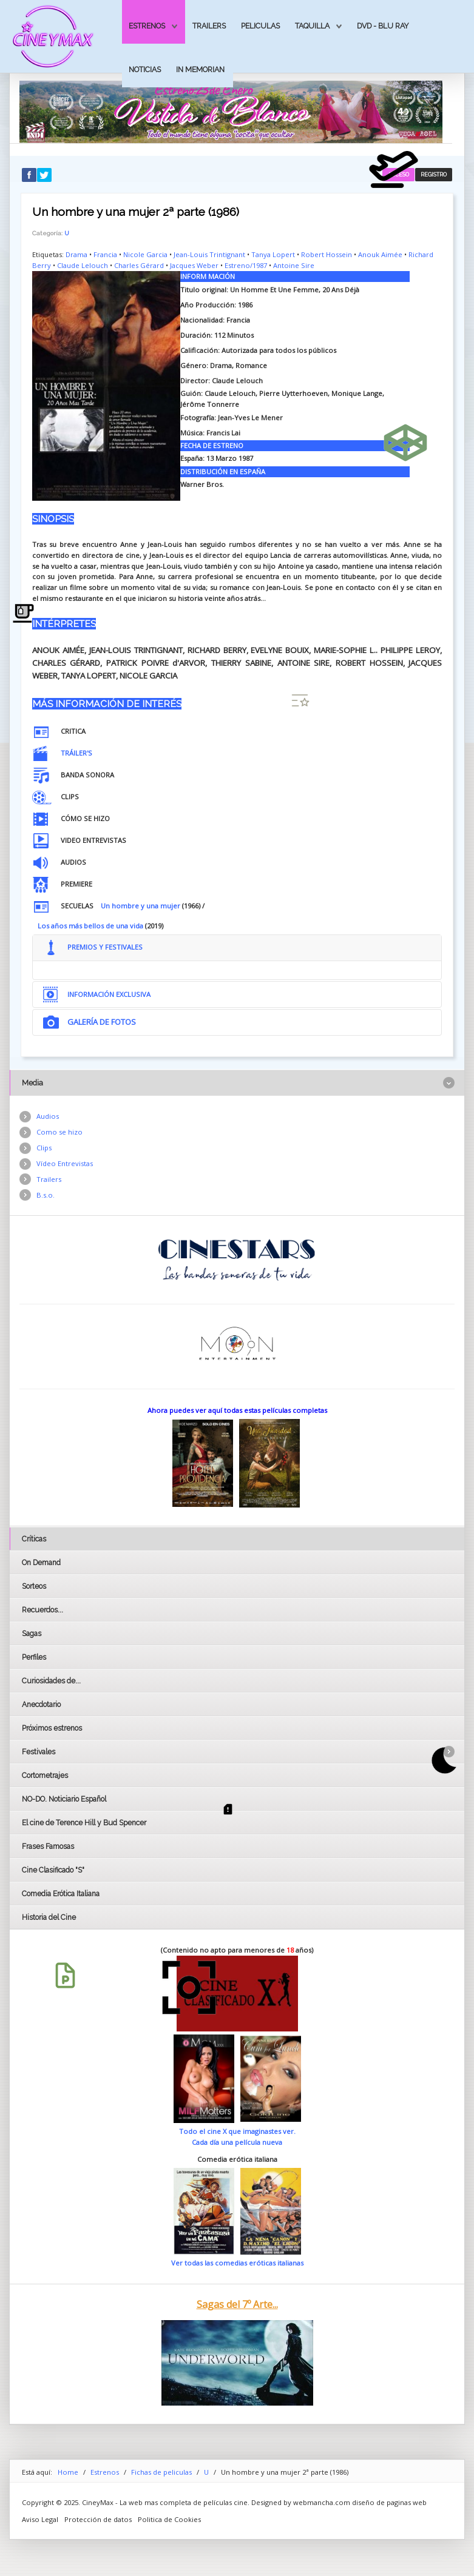 This screenshot has width=474, height=2576. What do you see at coordinates (445, 1760) in the screenshot?
I see `enable bedtime or sleep mode` at bounding box center [445, 1760].